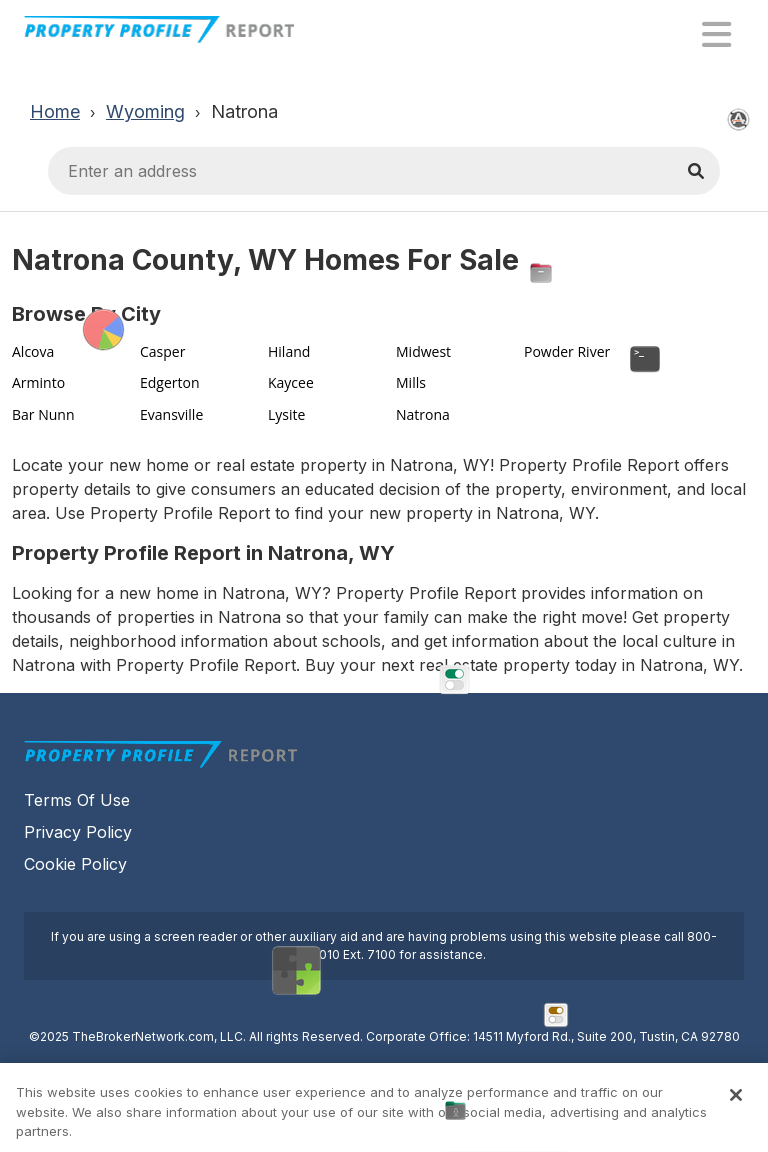  Describe the element at coordinates (455, 1110) in the screenshot. I see `open your downloads folder` at that location.